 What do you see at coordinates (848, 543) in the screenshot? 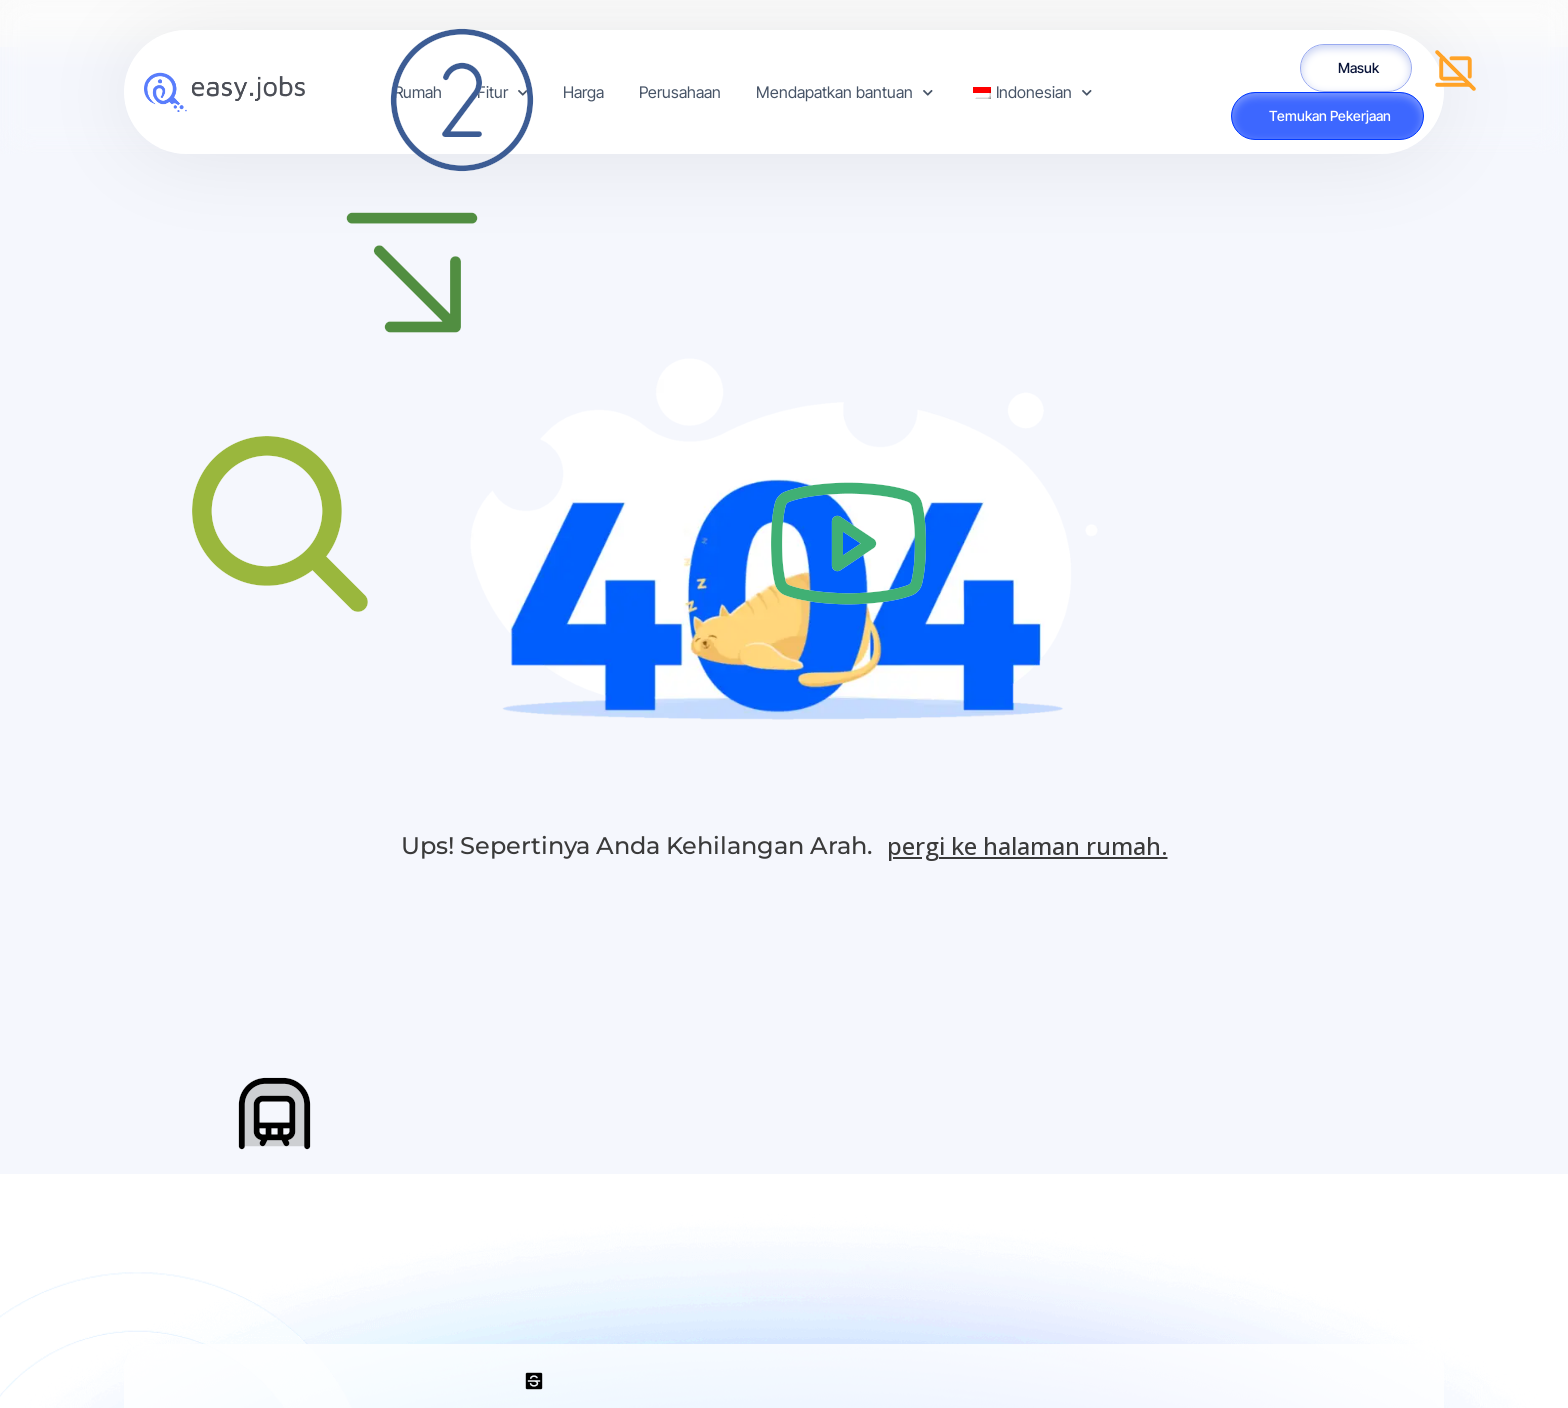
I see `open youtube` at bounding box center [848, 543].